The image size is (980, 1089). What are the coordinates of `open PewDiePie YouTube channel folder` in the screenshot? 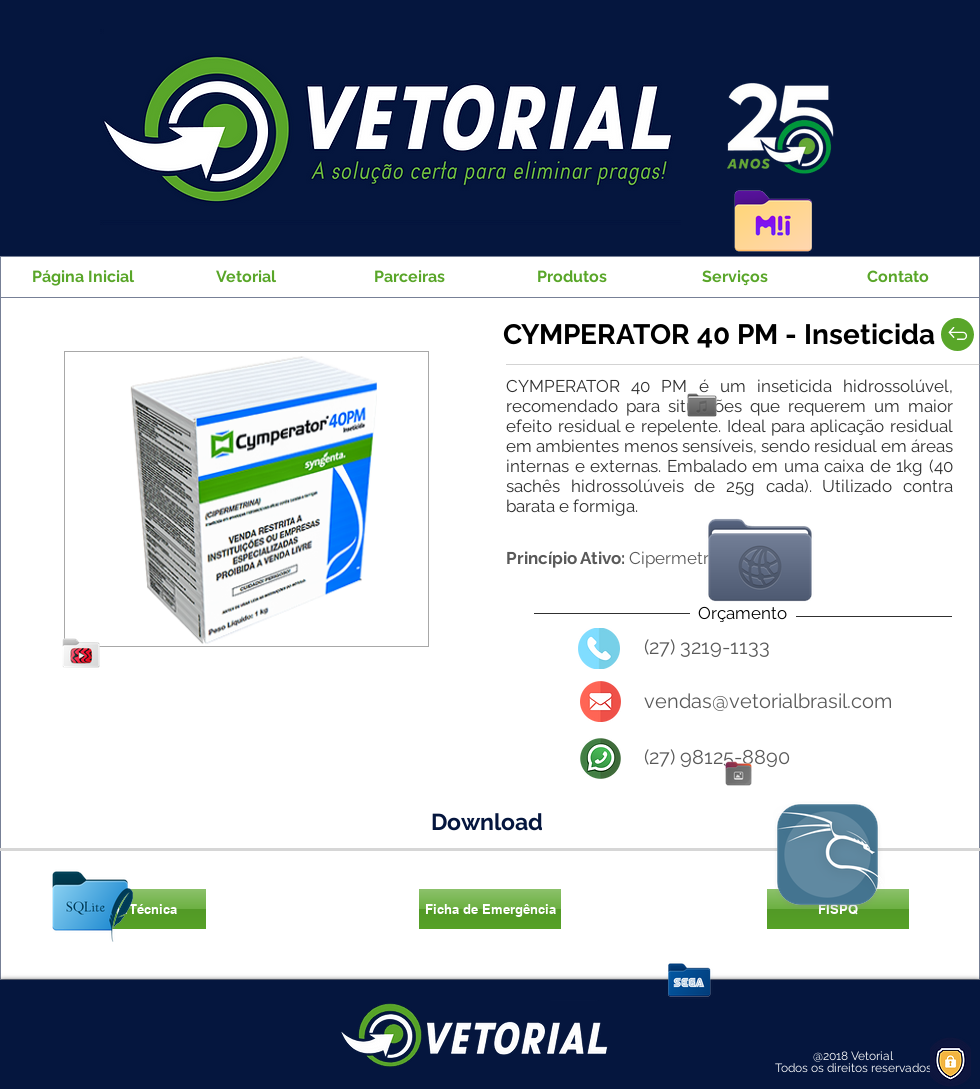 It's located at (81, 654).